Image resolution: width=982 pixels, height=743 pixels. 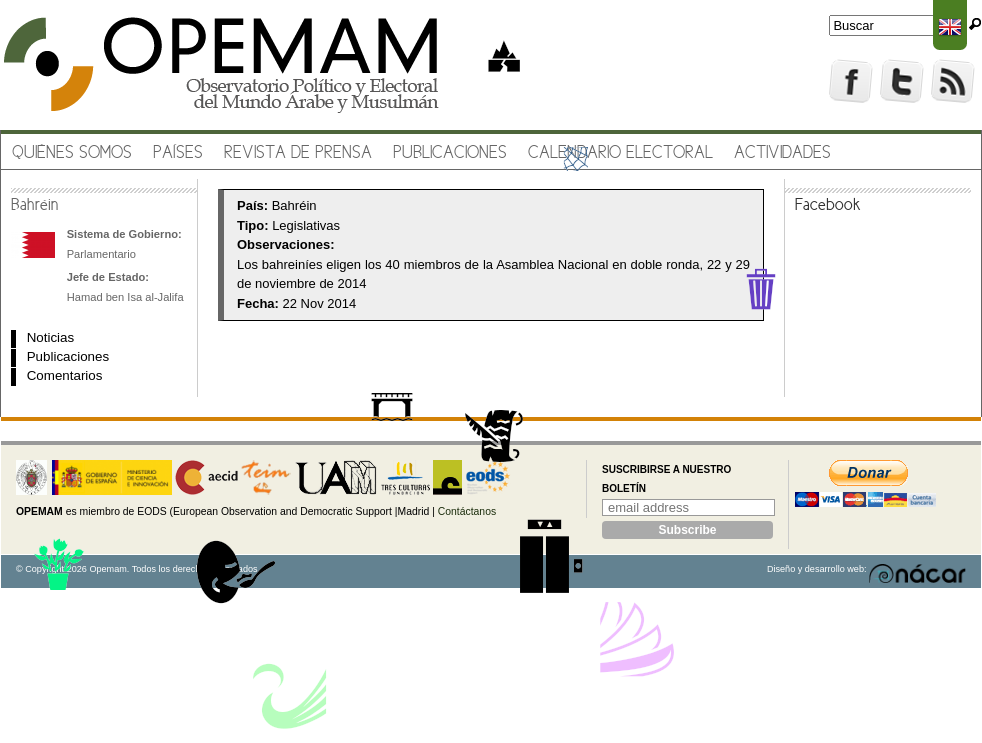 What do you see at coordinates (392, 402) in the screenshot?
I see `view bridge or crossing information` at bounding box center [392, 402].